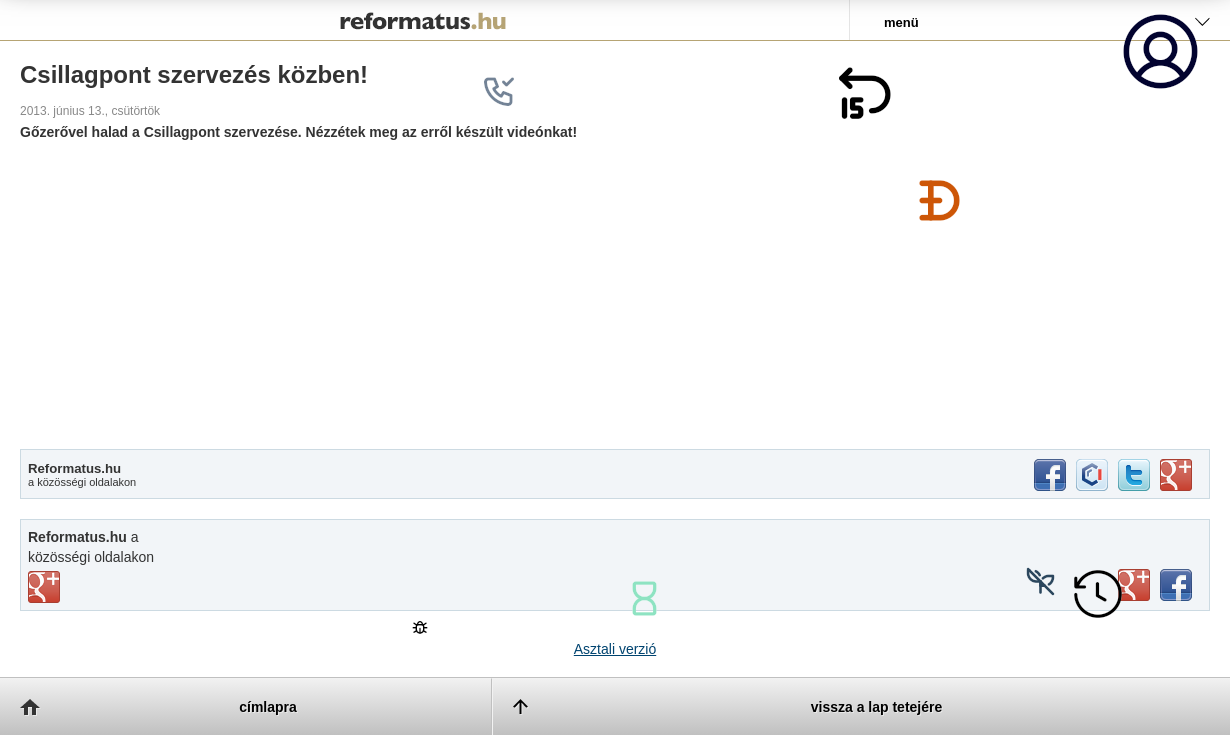 Image resolution: width=1230 pixels, height=735 pixels. What do you see at coordinates (644, 598) in the screenshot?
I see `indicates a process is waiting or pending` at bounding box center [644, 598].